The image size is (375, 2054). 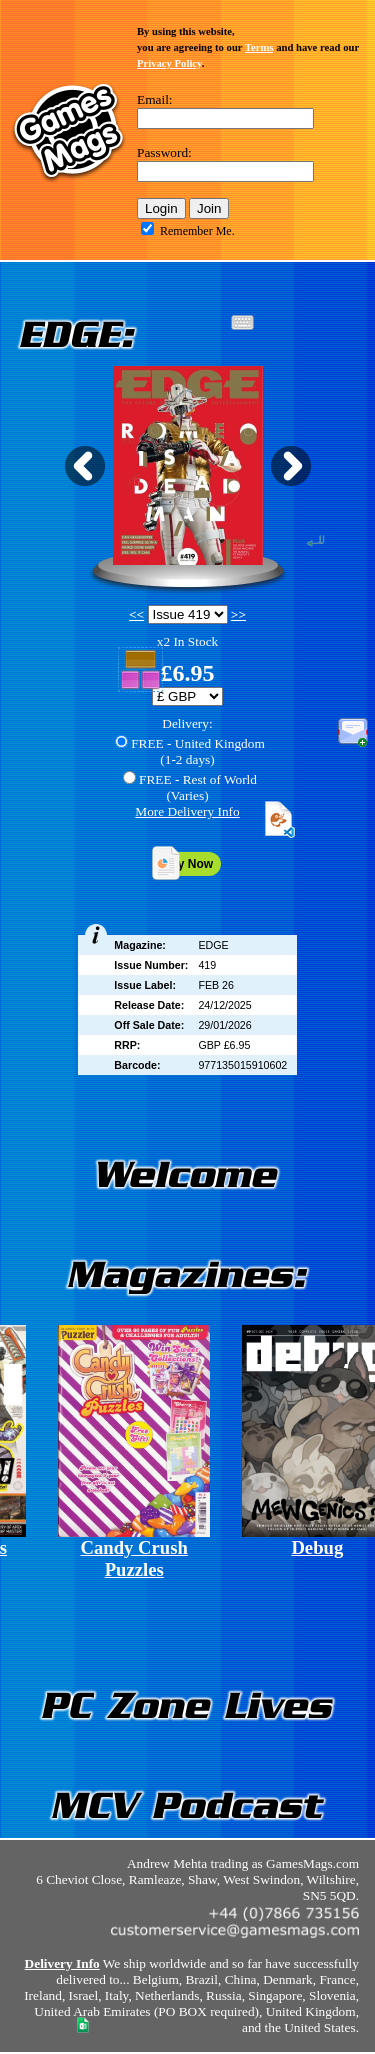 I want to click on reply to all recipients of an email, so click(x=315, y=541).